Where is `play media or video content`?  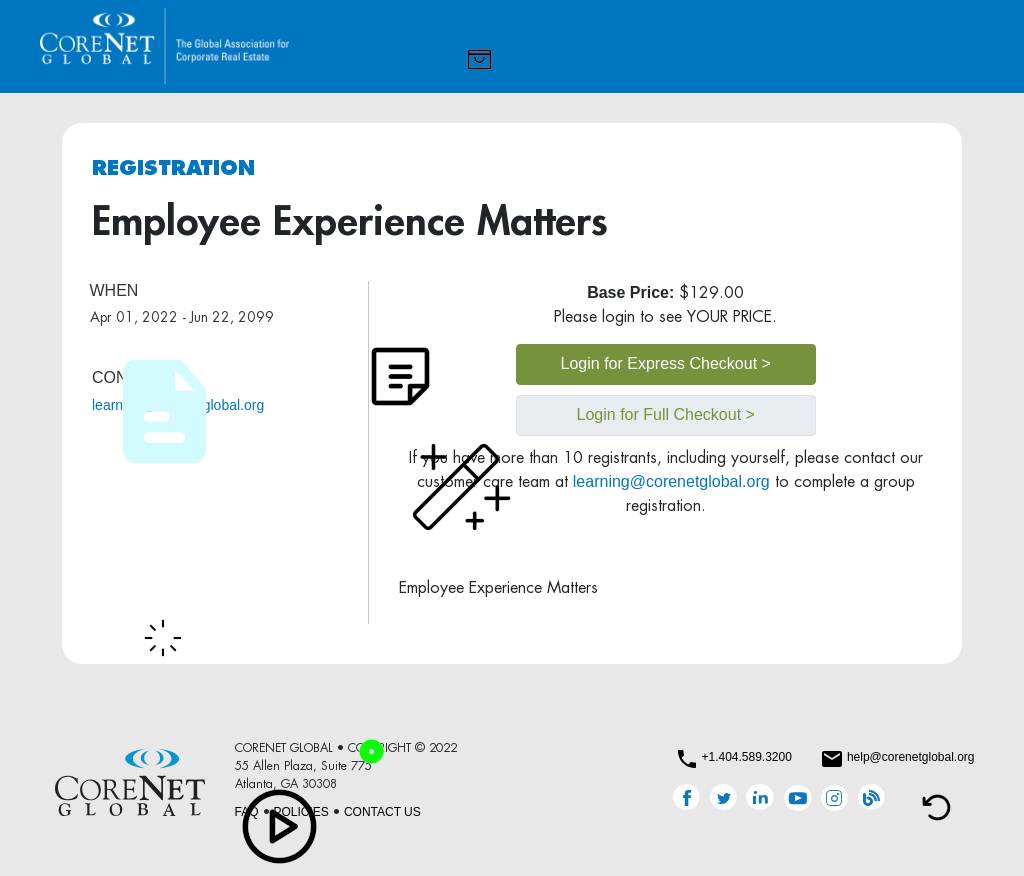
play media or video content is located at coordinates (279, 826).